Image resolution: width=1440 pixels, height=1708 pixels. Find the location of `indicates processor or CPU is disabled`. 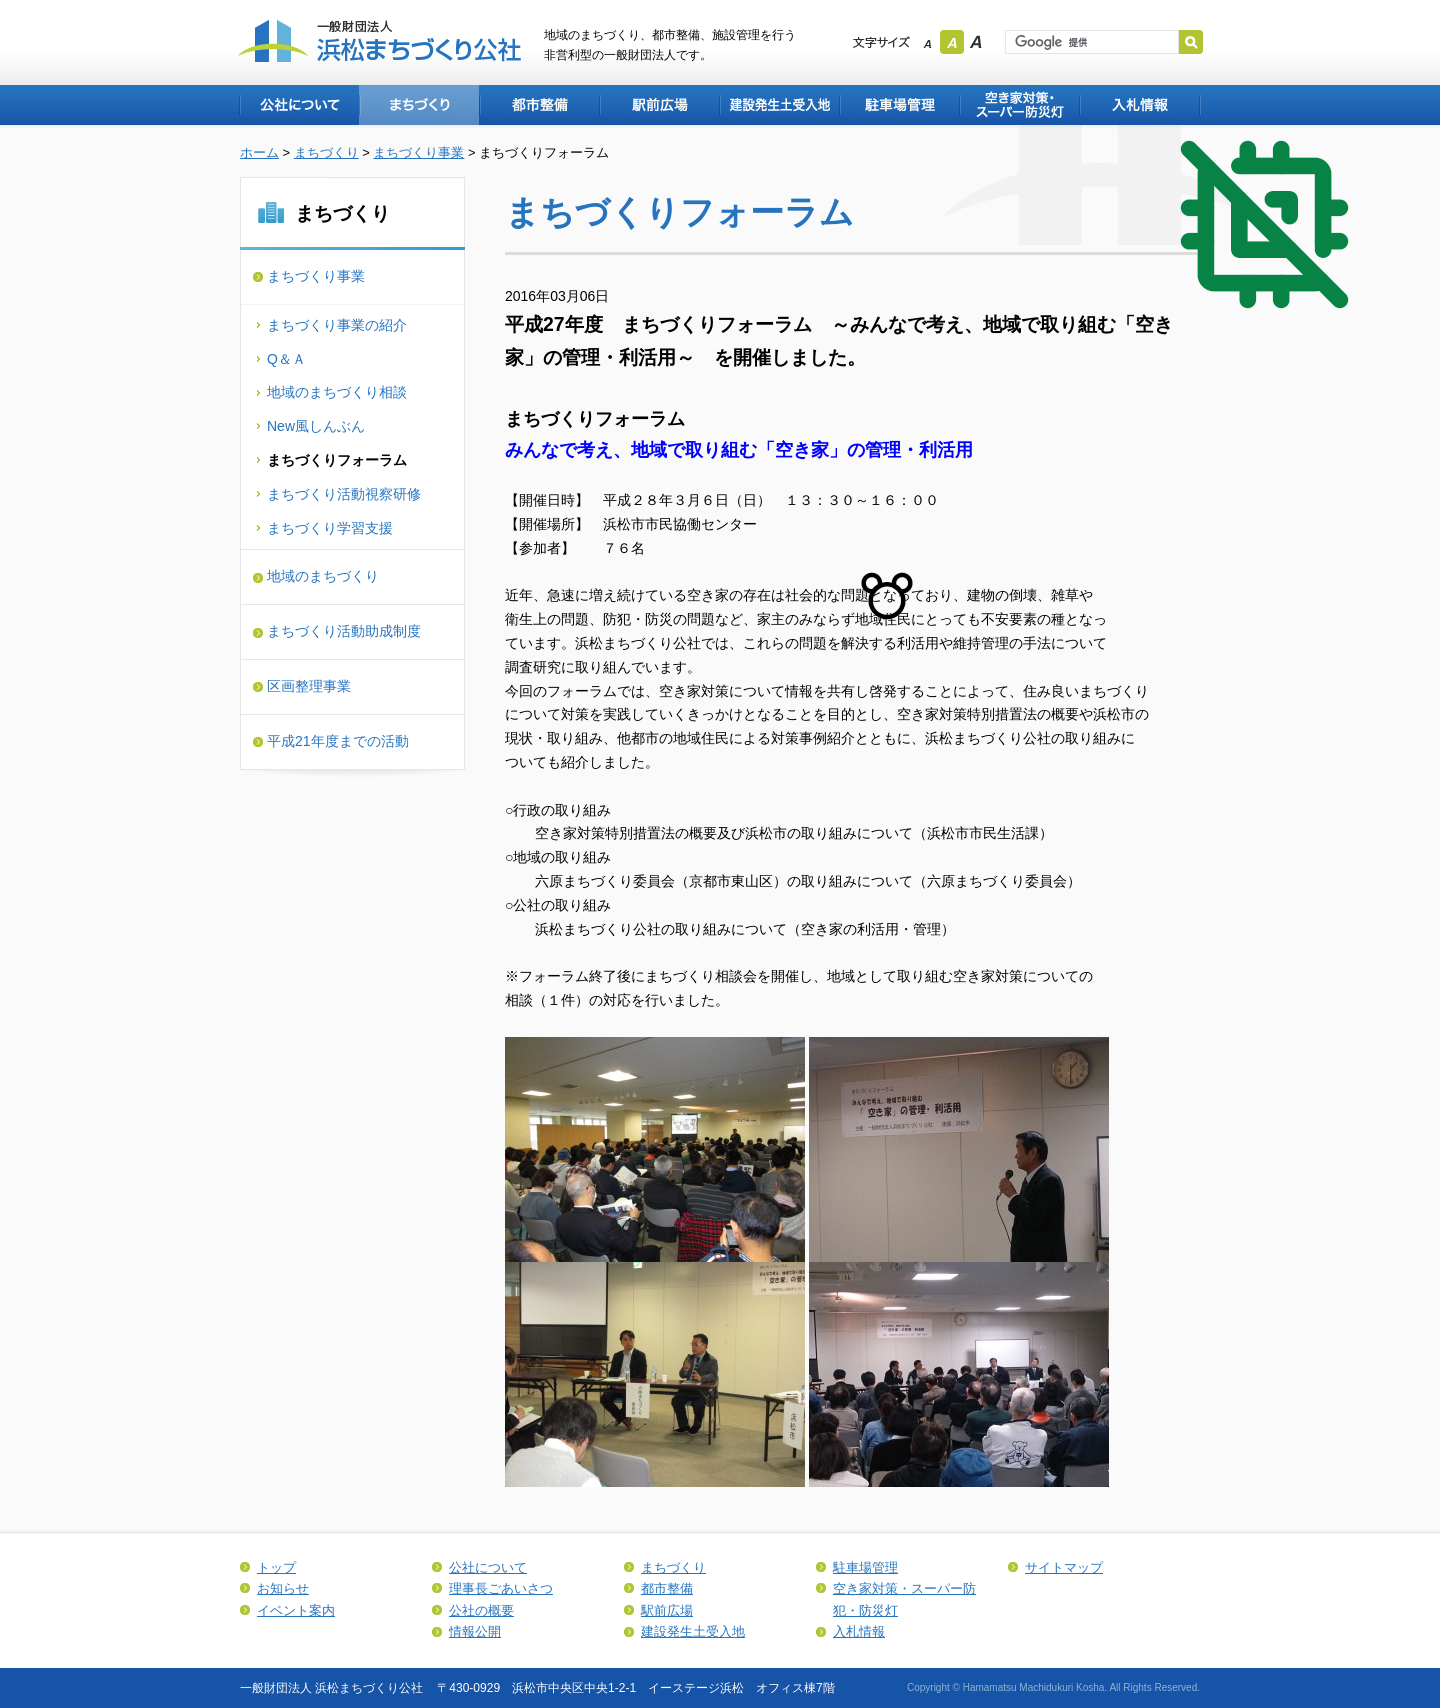

indicates processor or CPU is disabled is located at coordinates (1264, 224).